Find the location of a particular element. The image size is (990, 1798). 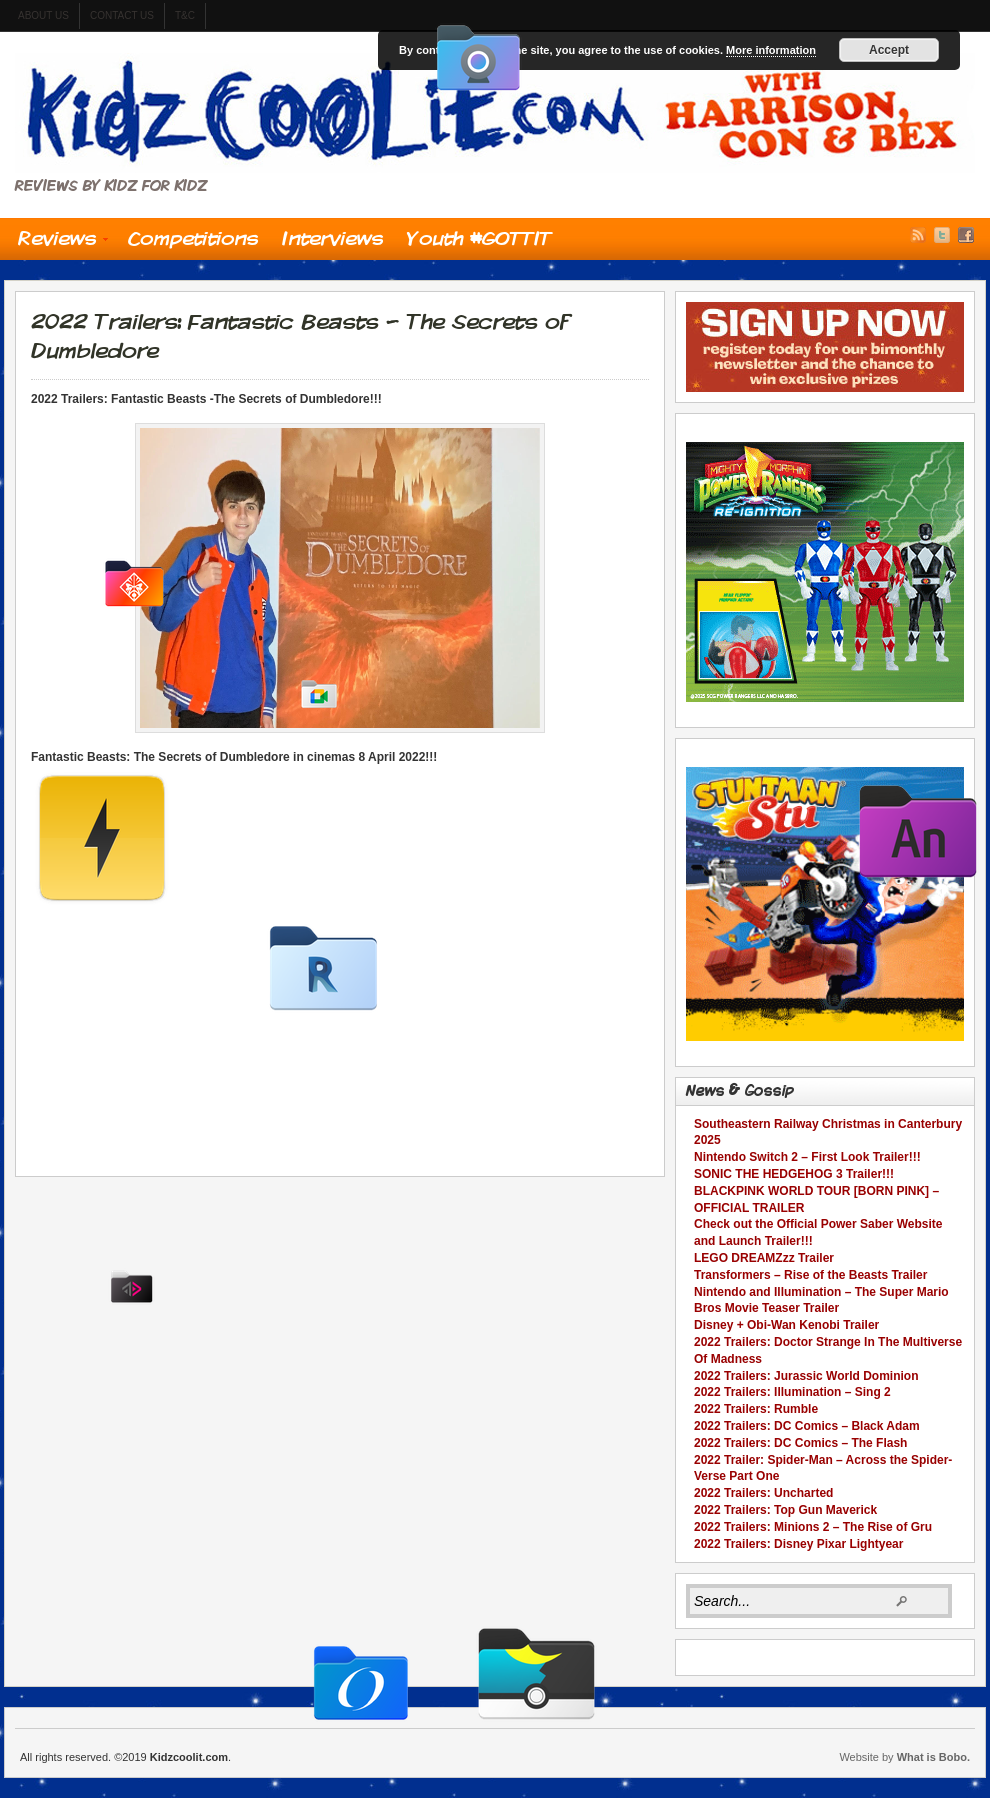

folder containing ActivityPub or federated social media content is located at coordinates (131, 1287).